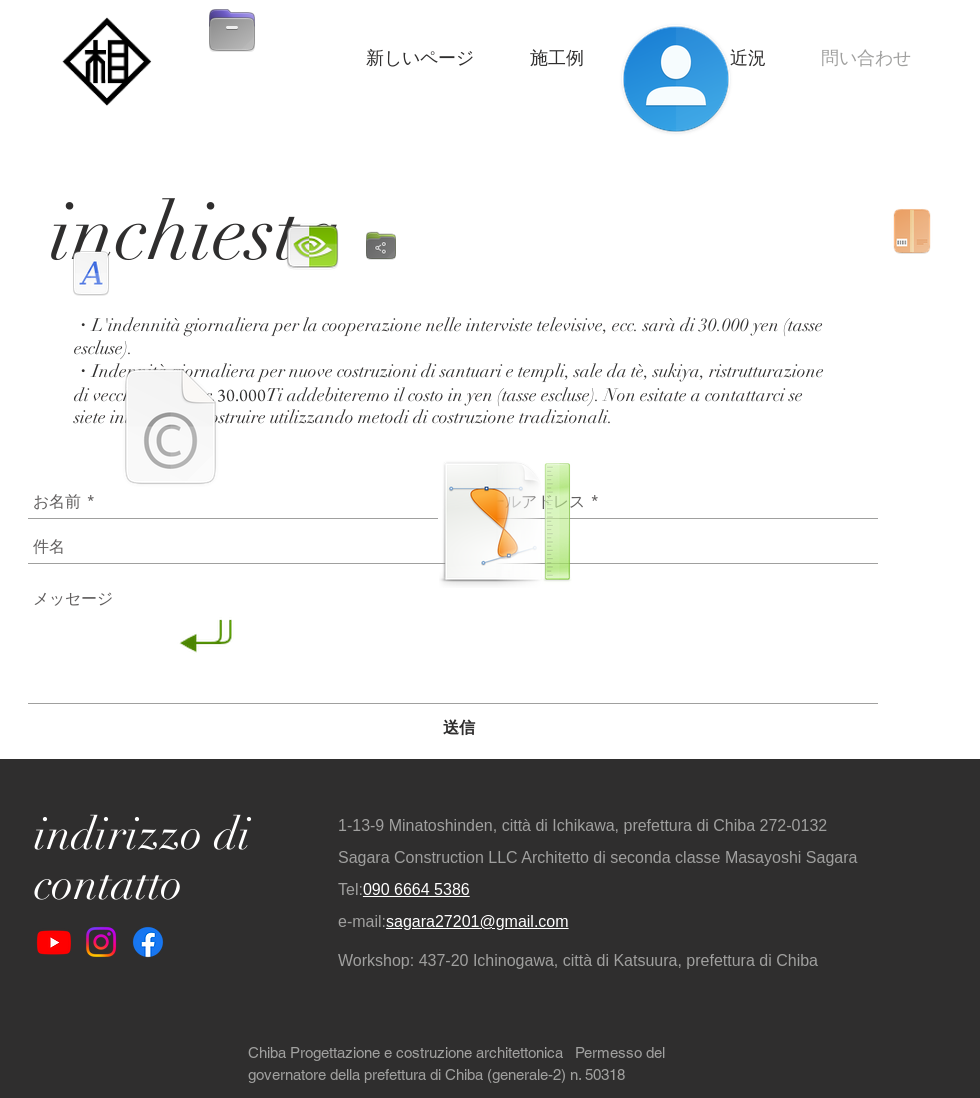 This screenshot has width=980, height=1098. What do you see at coordinates (505, 521) in the screenshot?
I see `a vector drawing or illustration template file` at bounding box center [505, 521].